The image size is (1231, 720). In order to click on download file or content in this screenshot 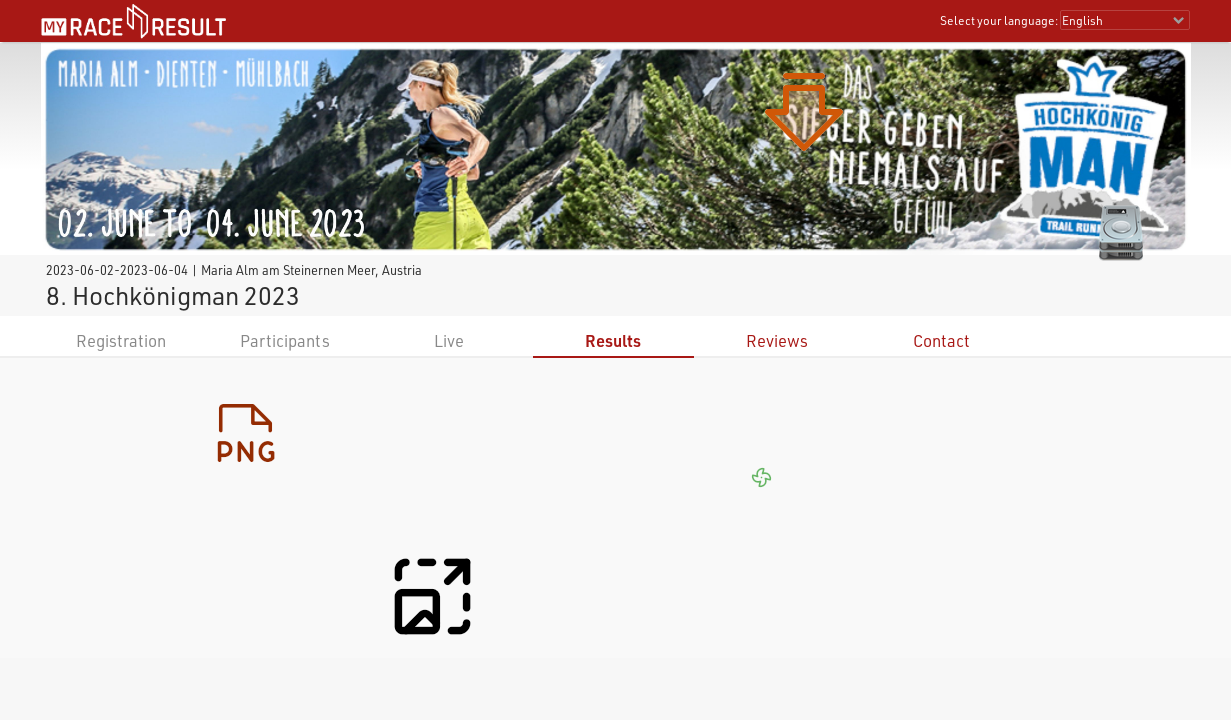, I will do `click(804, 109)`.